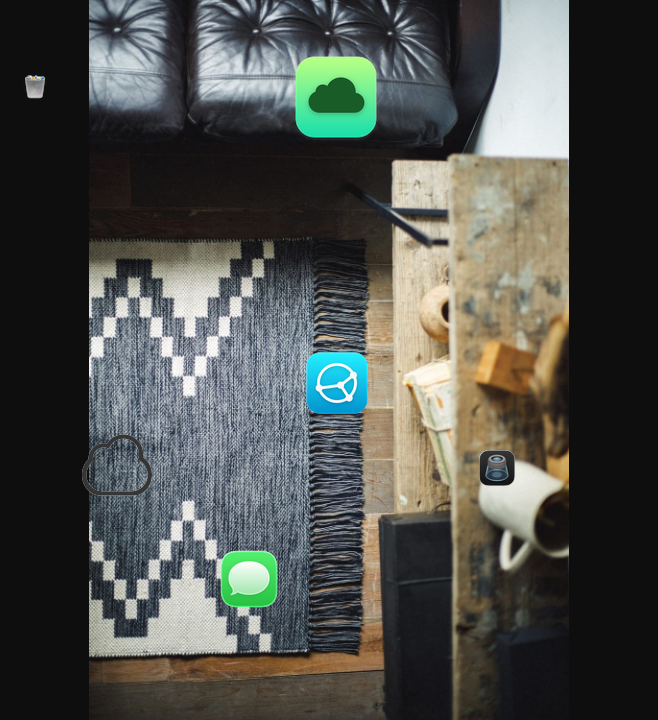 Image resolution: width=658 pixels, height=720 pixels. I want to click on open 4k video downloader app, so click(336, 97).